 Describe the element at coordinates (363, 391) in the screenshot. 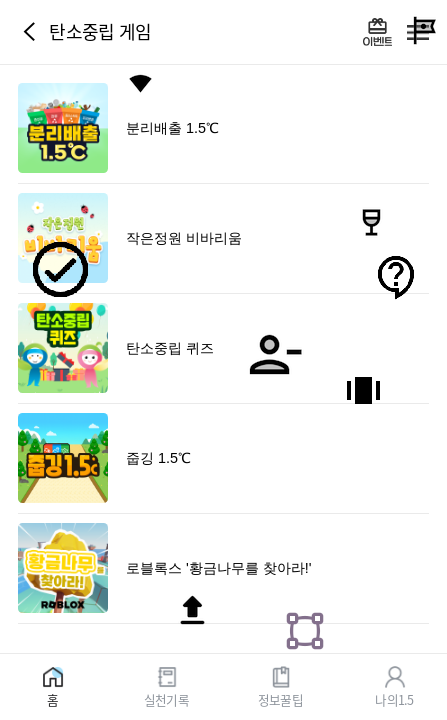

I see `view stories or vertical content feed` at that location.